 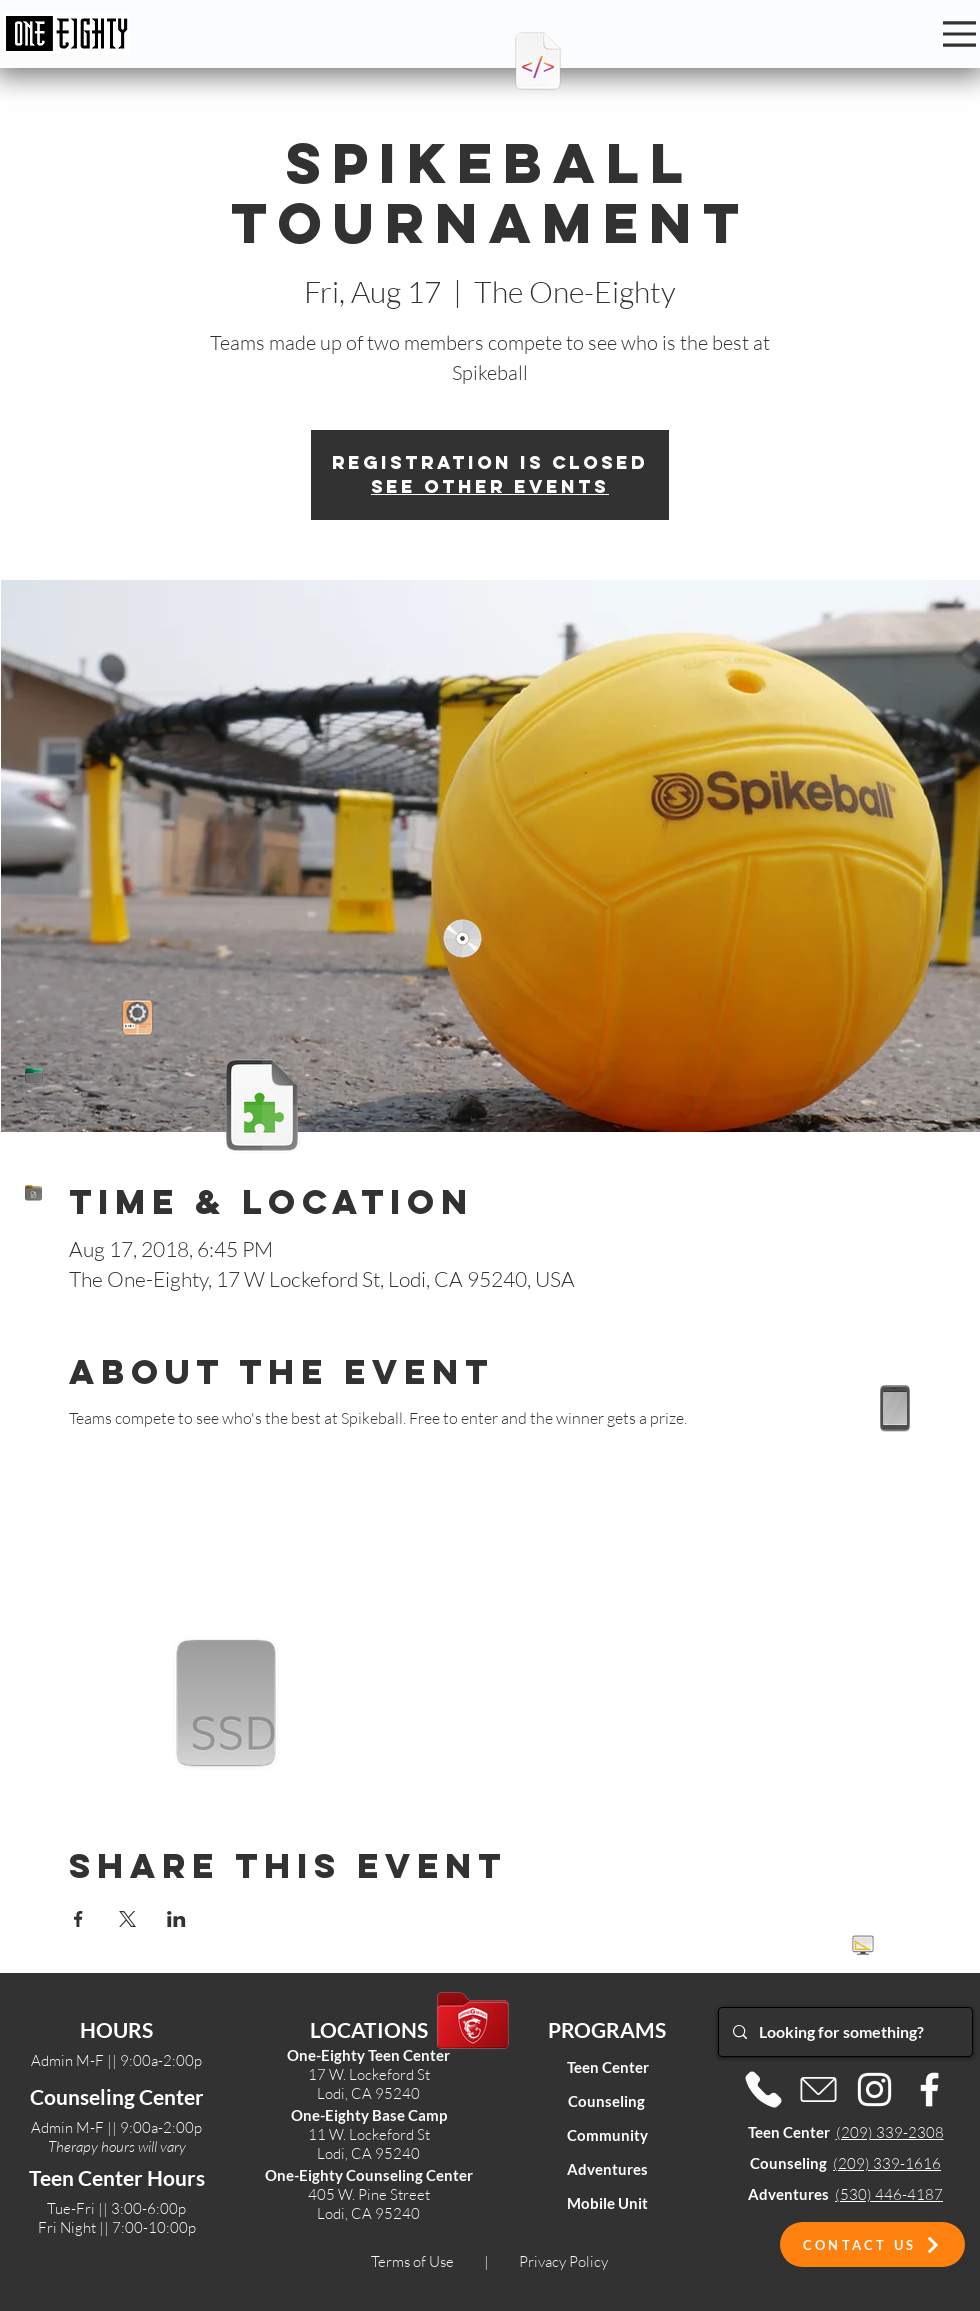 I want to click on indicates package manager is processing updates, so click(x=137, y=1017).